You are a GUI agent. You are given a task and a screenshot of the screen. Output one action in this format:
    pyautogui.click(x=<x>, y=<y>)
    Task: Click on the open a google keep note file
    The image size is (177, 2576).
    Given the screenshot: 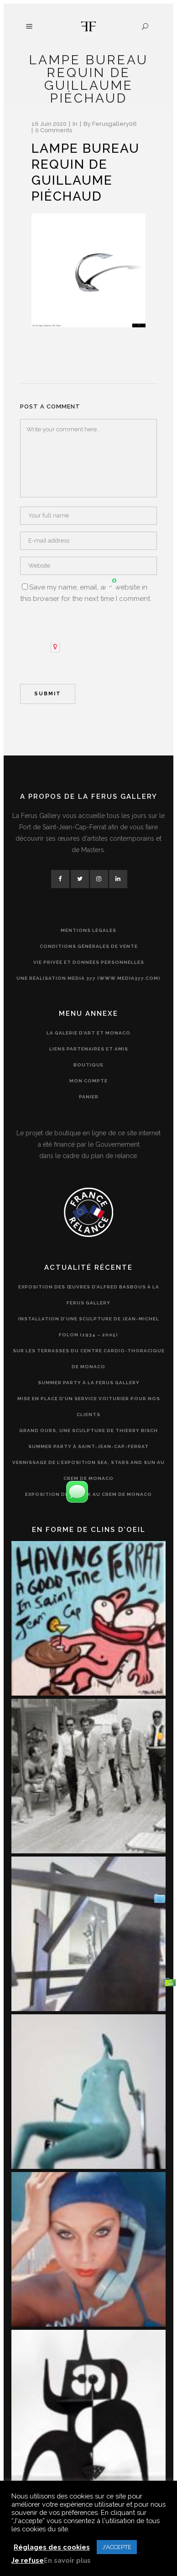 What is the action you would take?
    pyautogui.click(x=160, y=1736)
    